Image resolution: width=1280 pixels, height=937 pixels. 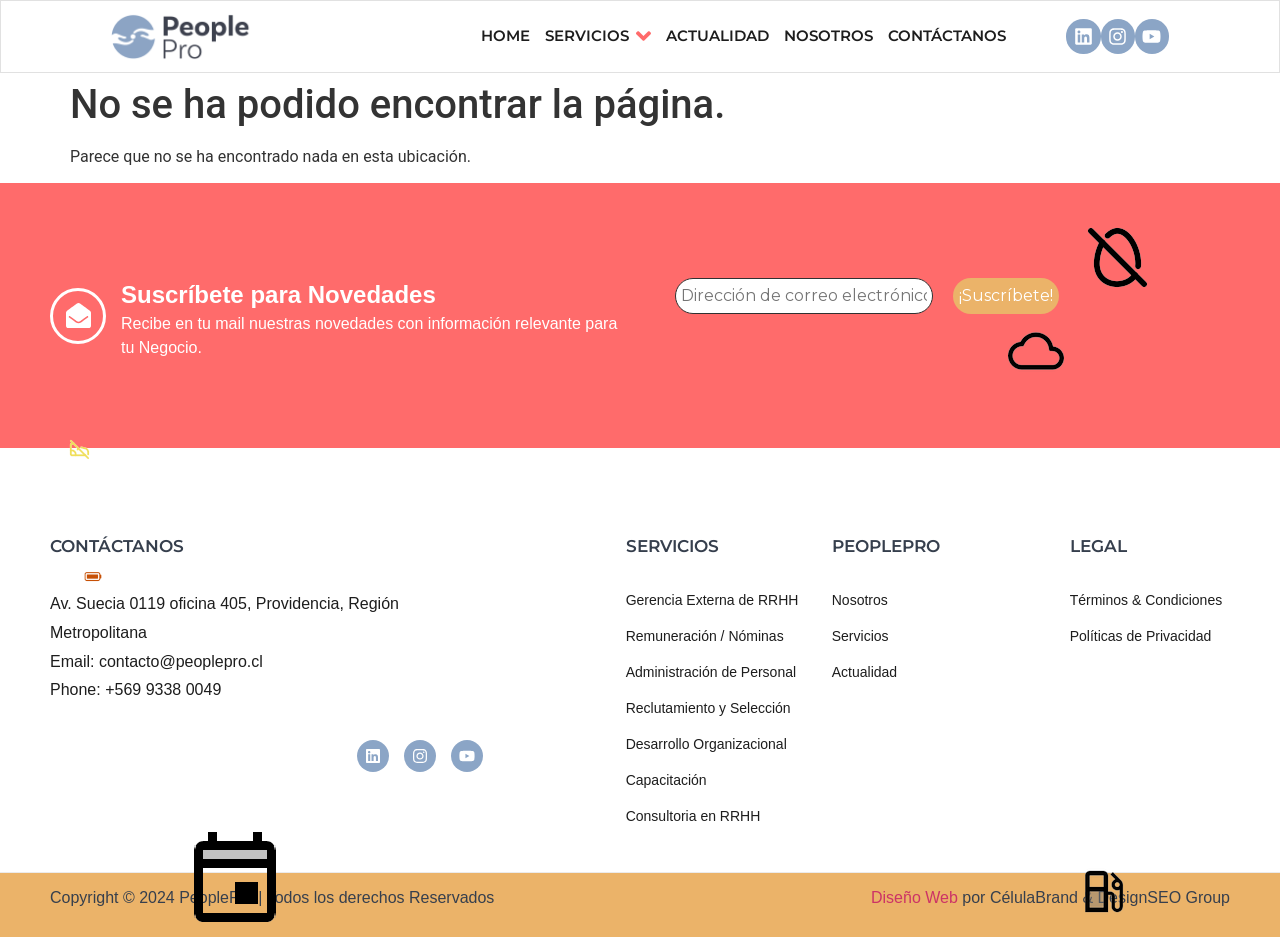 I want to click on view current weather conditions, so click(x=1036, y=351).